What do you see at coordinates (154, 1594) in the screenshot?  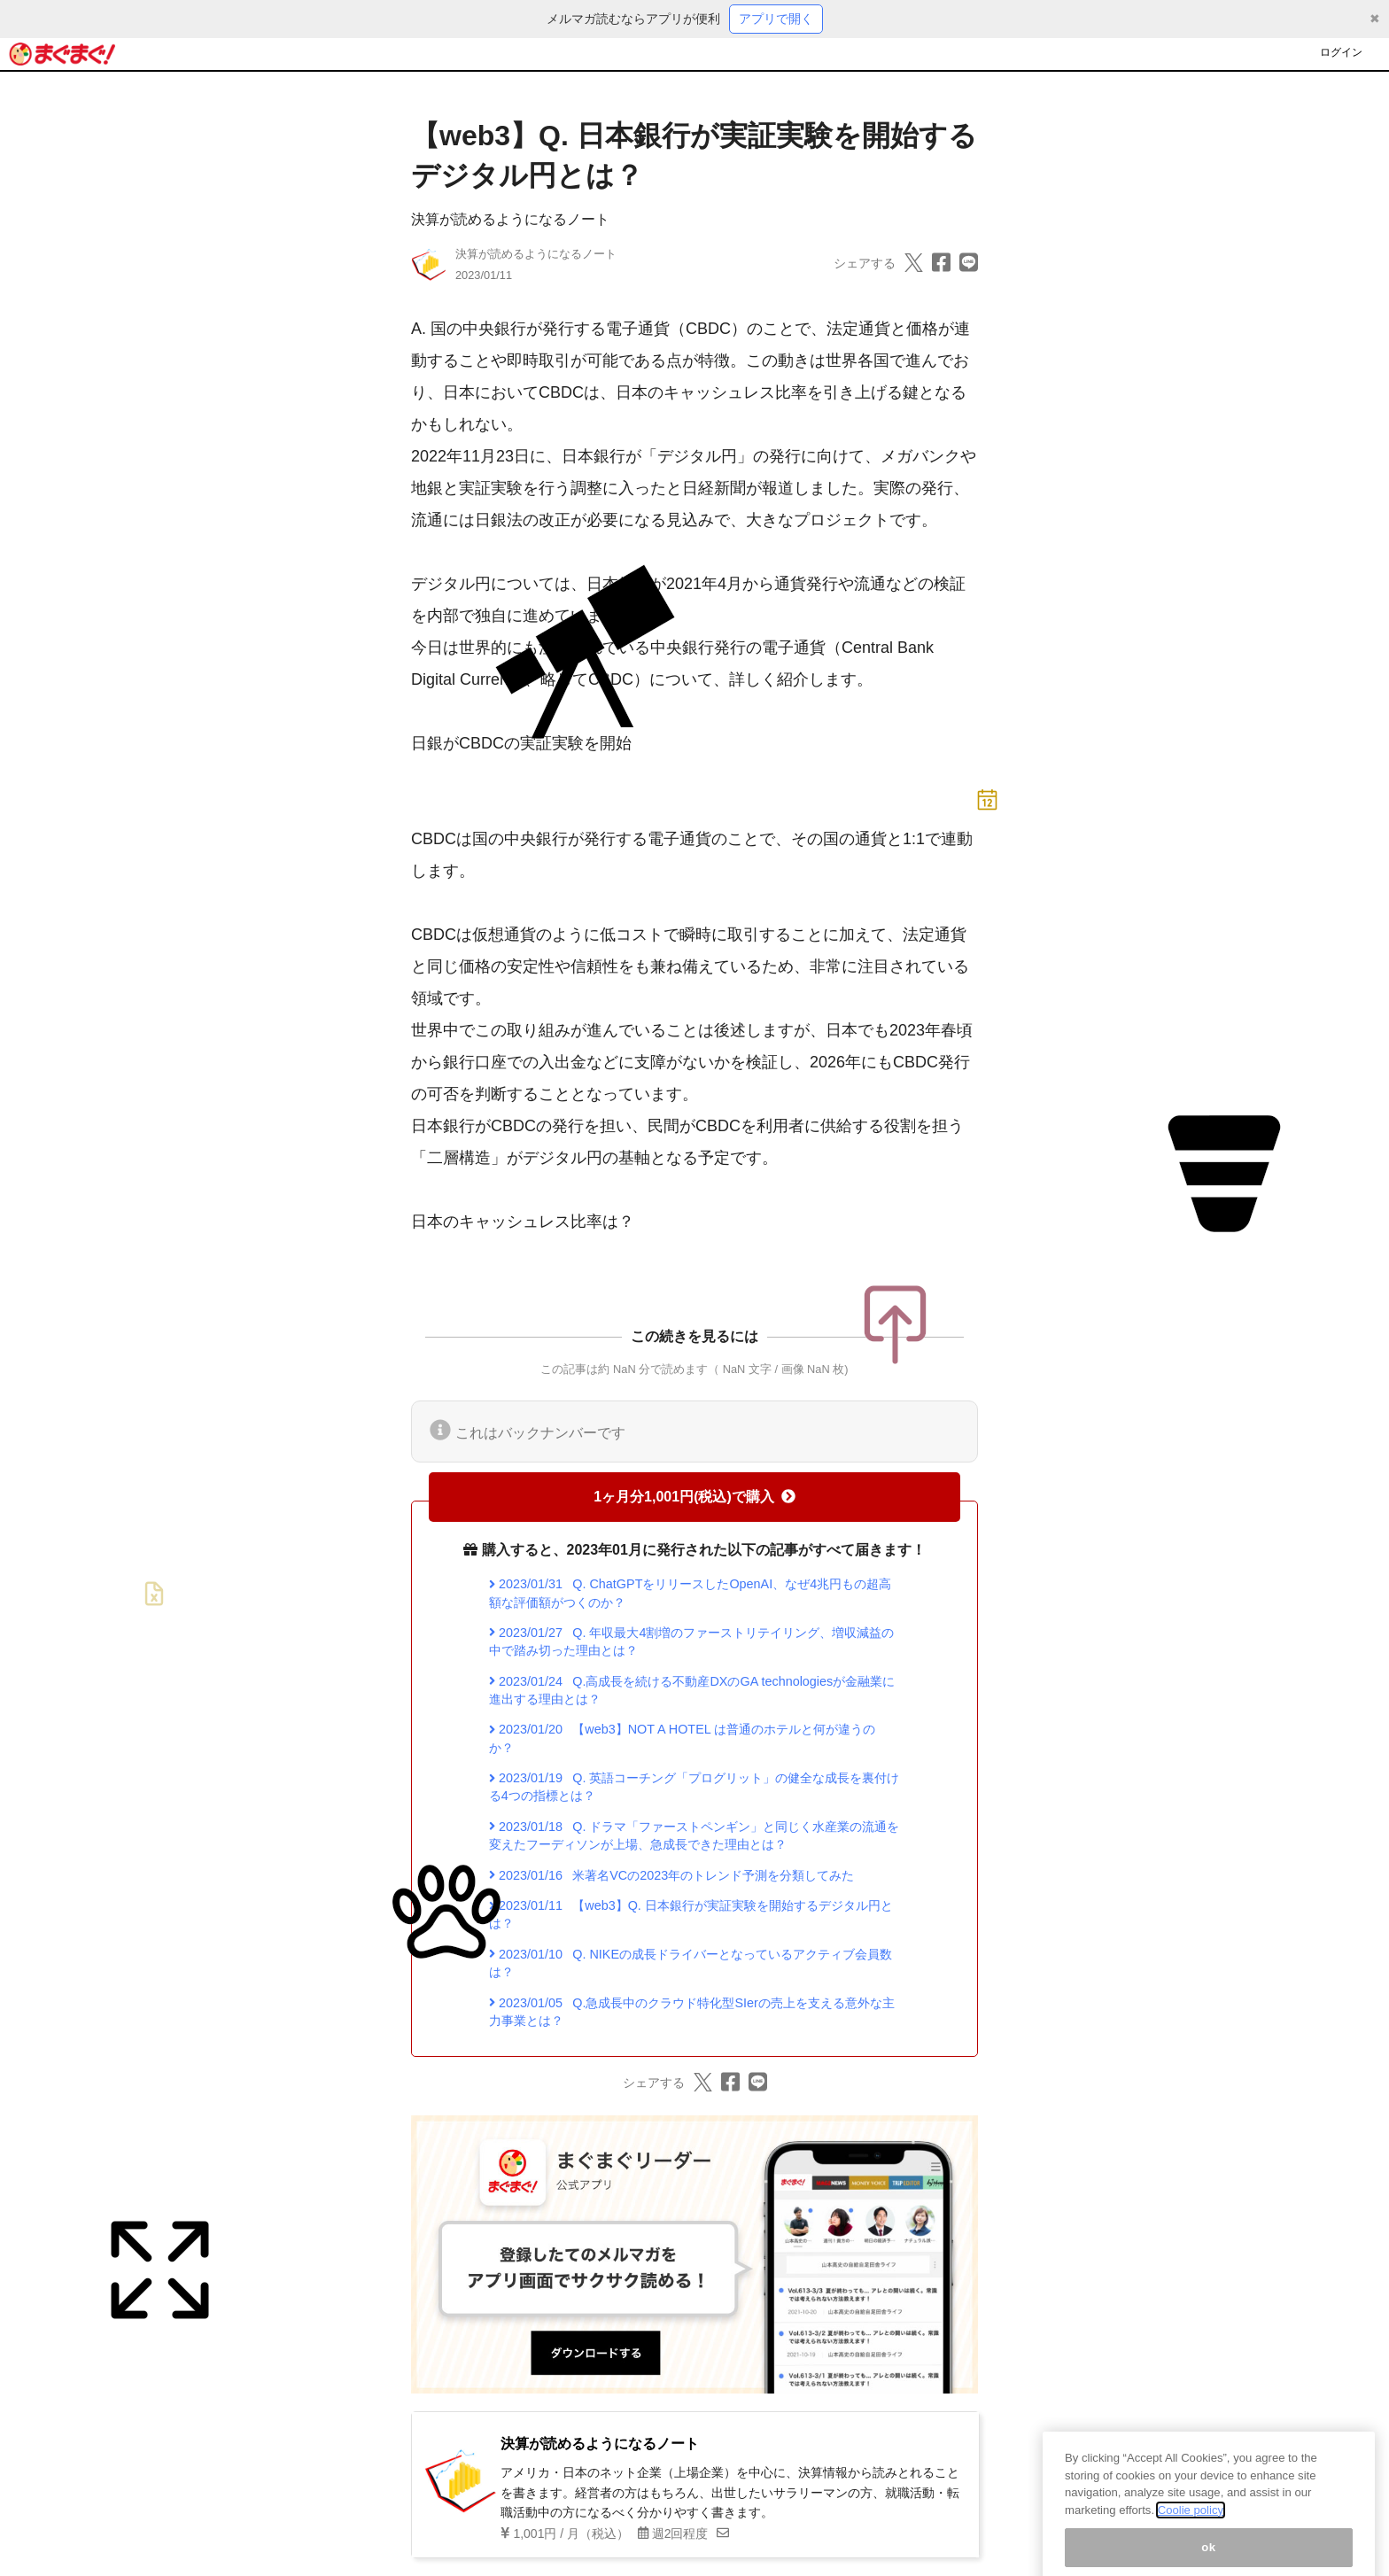 I see `open or view an excel spreadsheet` at bounding box center [154, 1594].